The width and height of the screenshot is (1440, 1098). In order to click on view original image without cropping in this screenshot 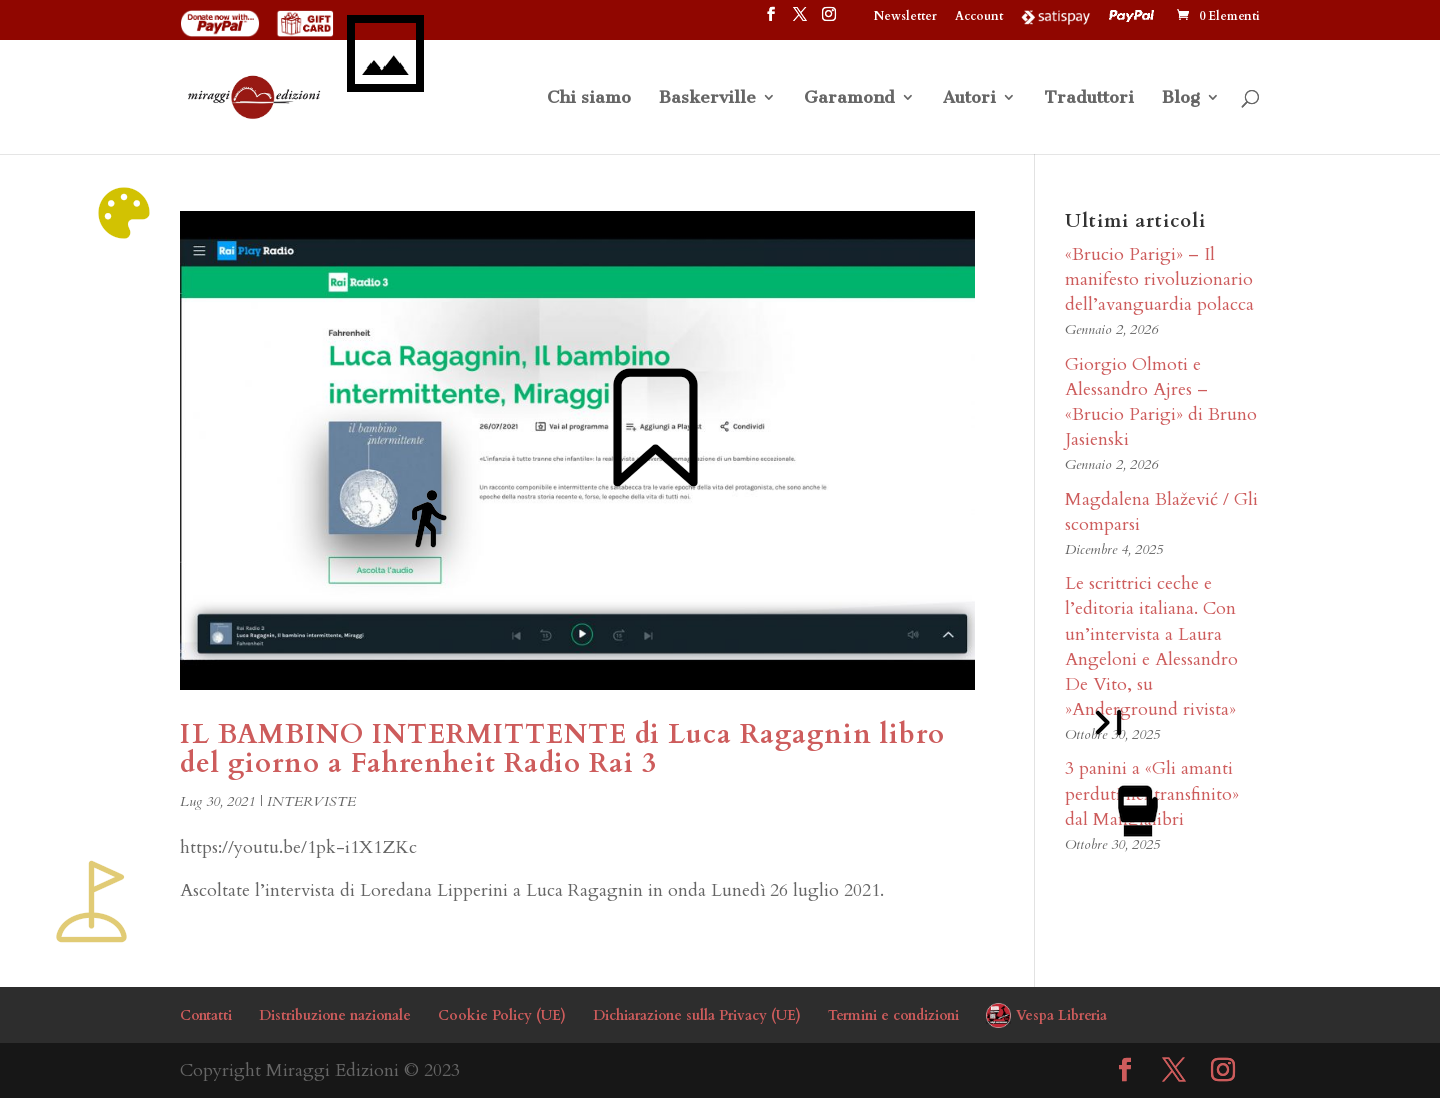, I will do `click(385, 53)`.